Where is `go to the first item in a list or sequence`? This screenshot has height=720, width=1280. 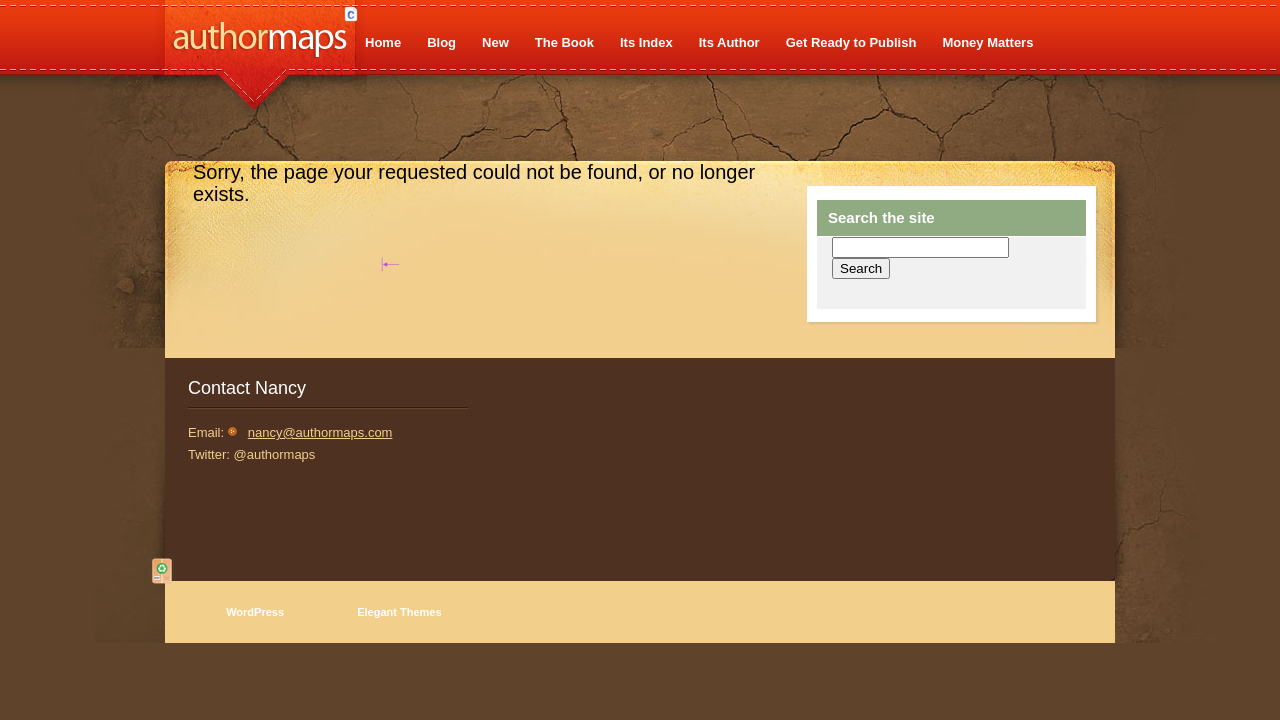
go to the first item in a list or sequence is located at coordinates (390, 264).